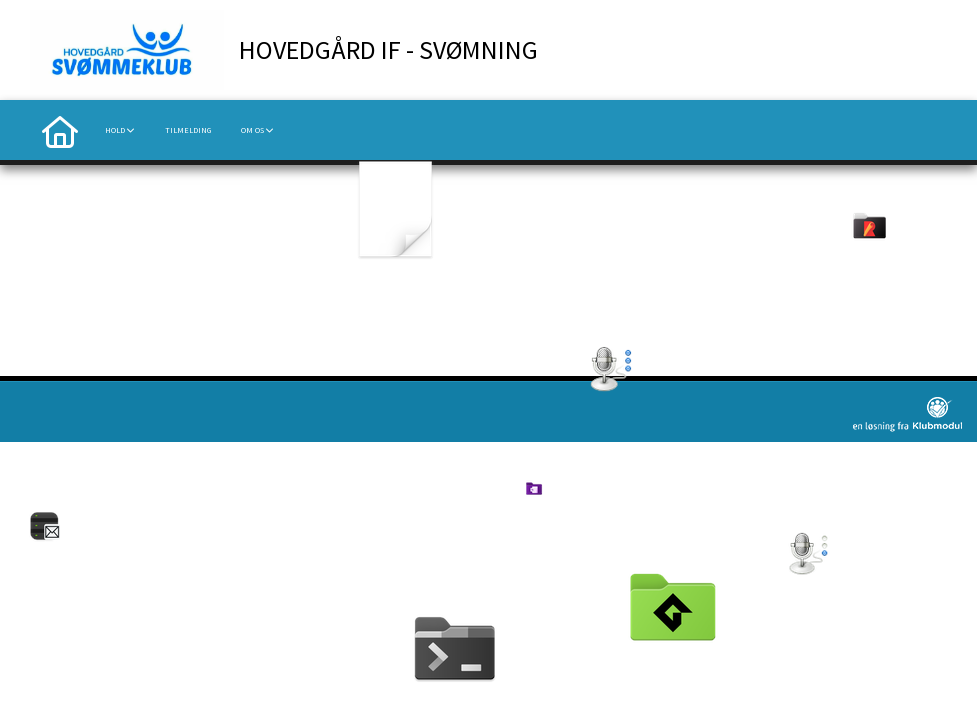  What do you see at coordinates (672, 609) in the screenshot?
I see `open game maker studio project folder` at bounding box center [672, 609].